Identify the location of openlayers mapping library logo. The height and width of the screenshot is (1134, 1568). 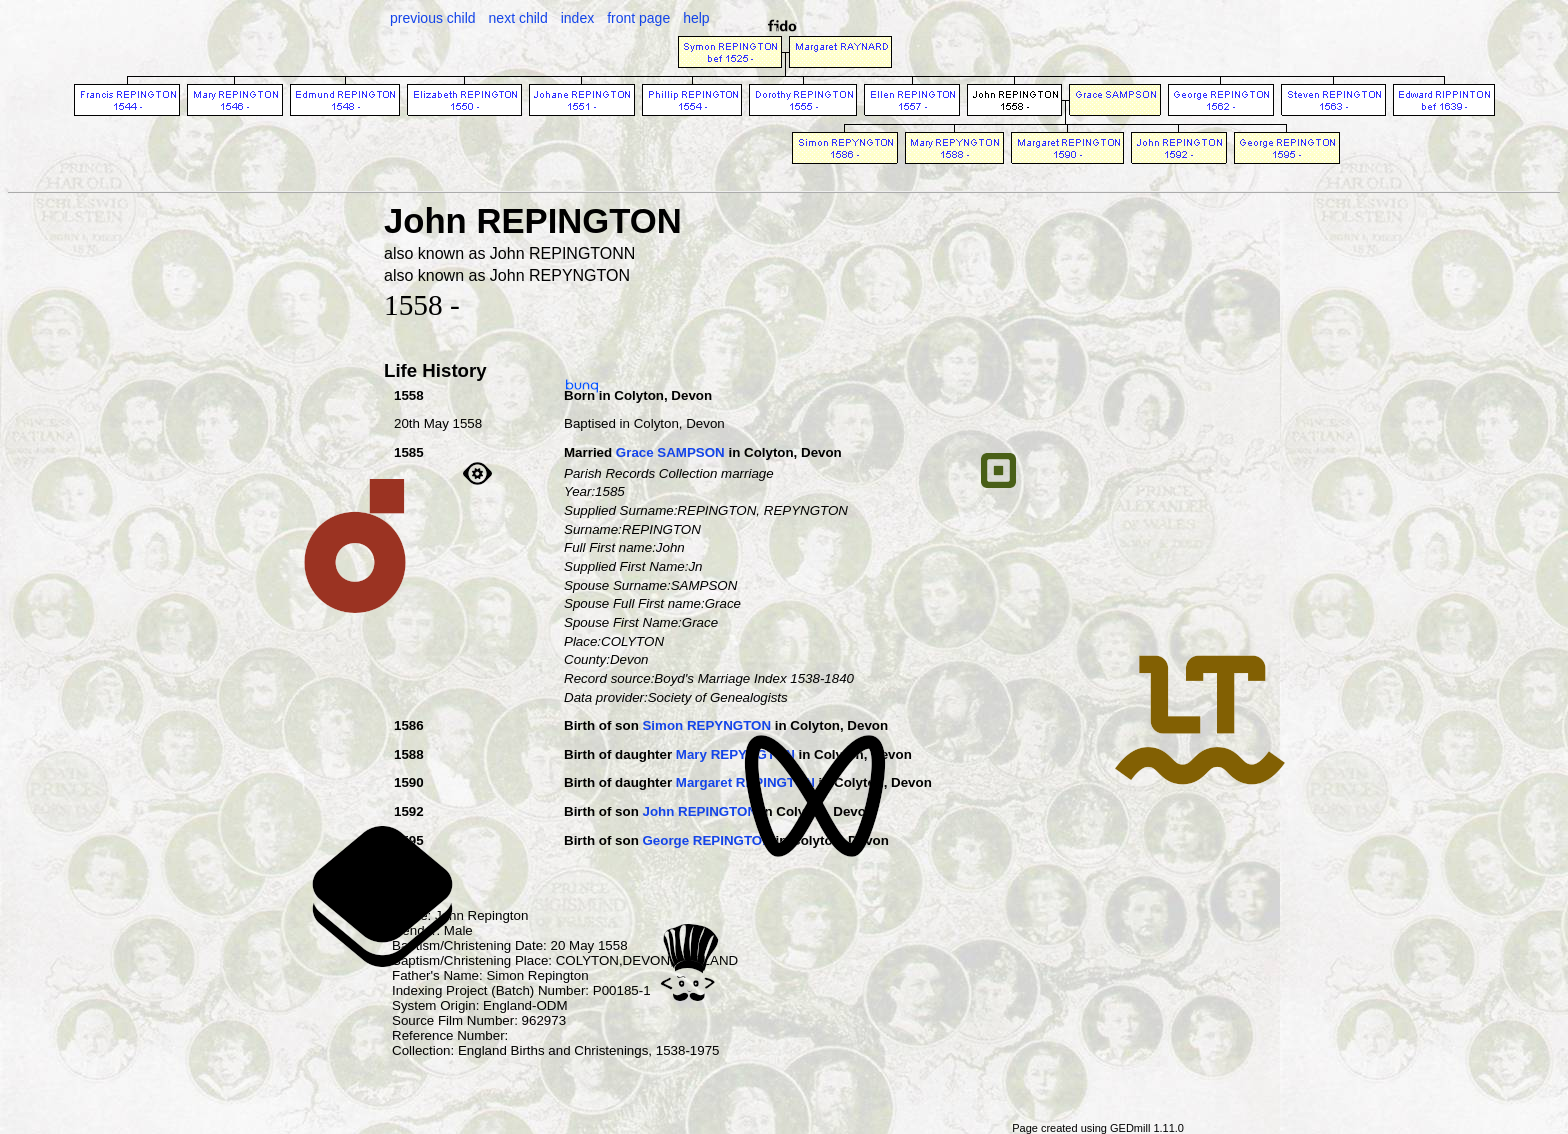
(382, 896).